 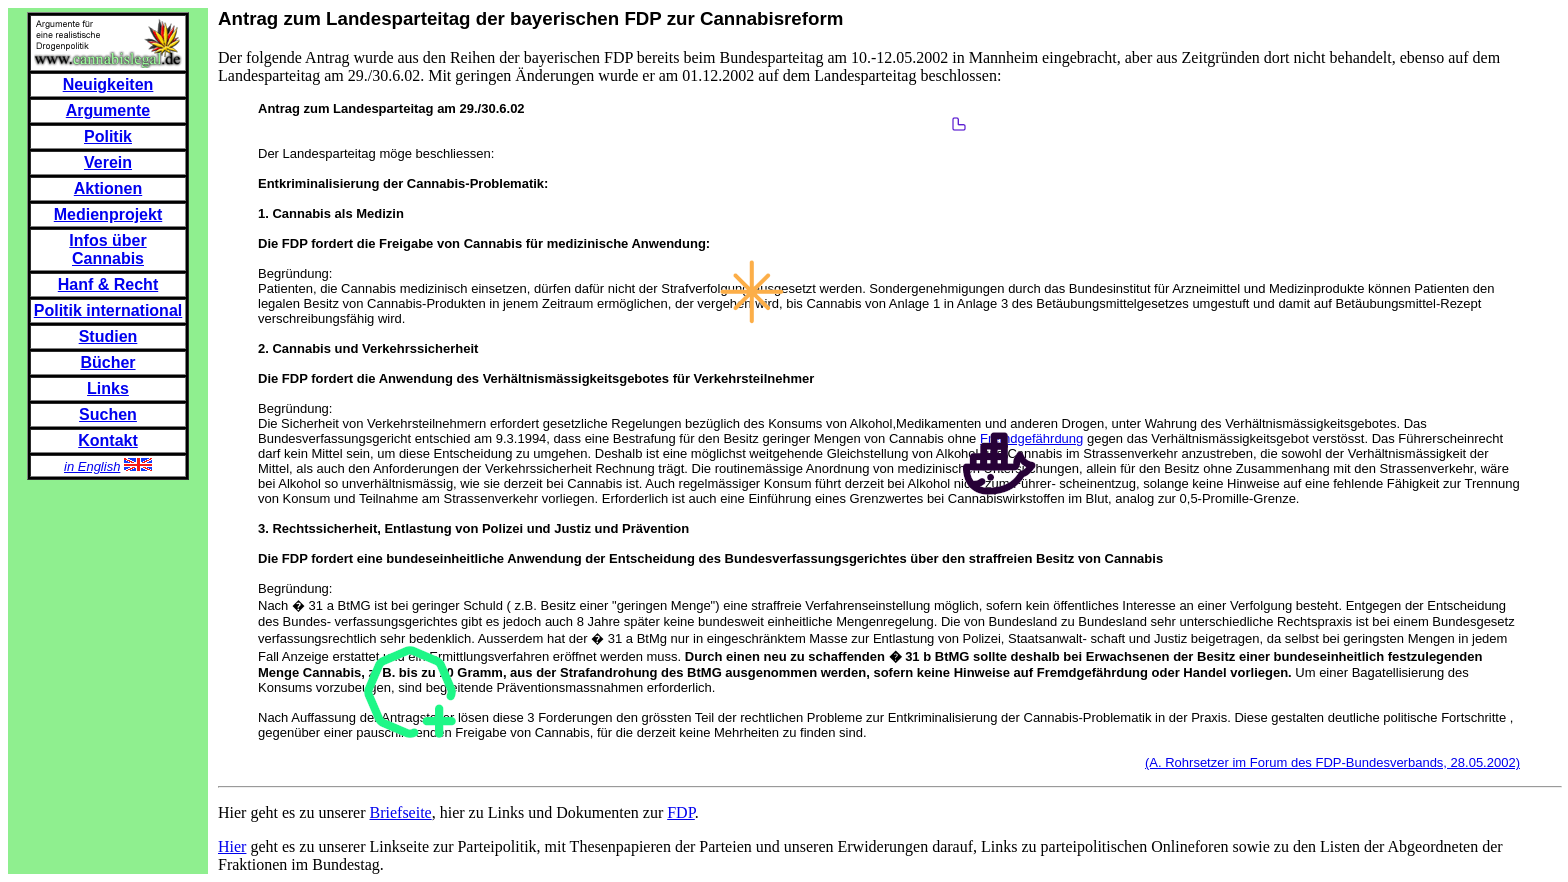 I want to click on connect two paths with a straight corner join, so click(x=959, y=124).